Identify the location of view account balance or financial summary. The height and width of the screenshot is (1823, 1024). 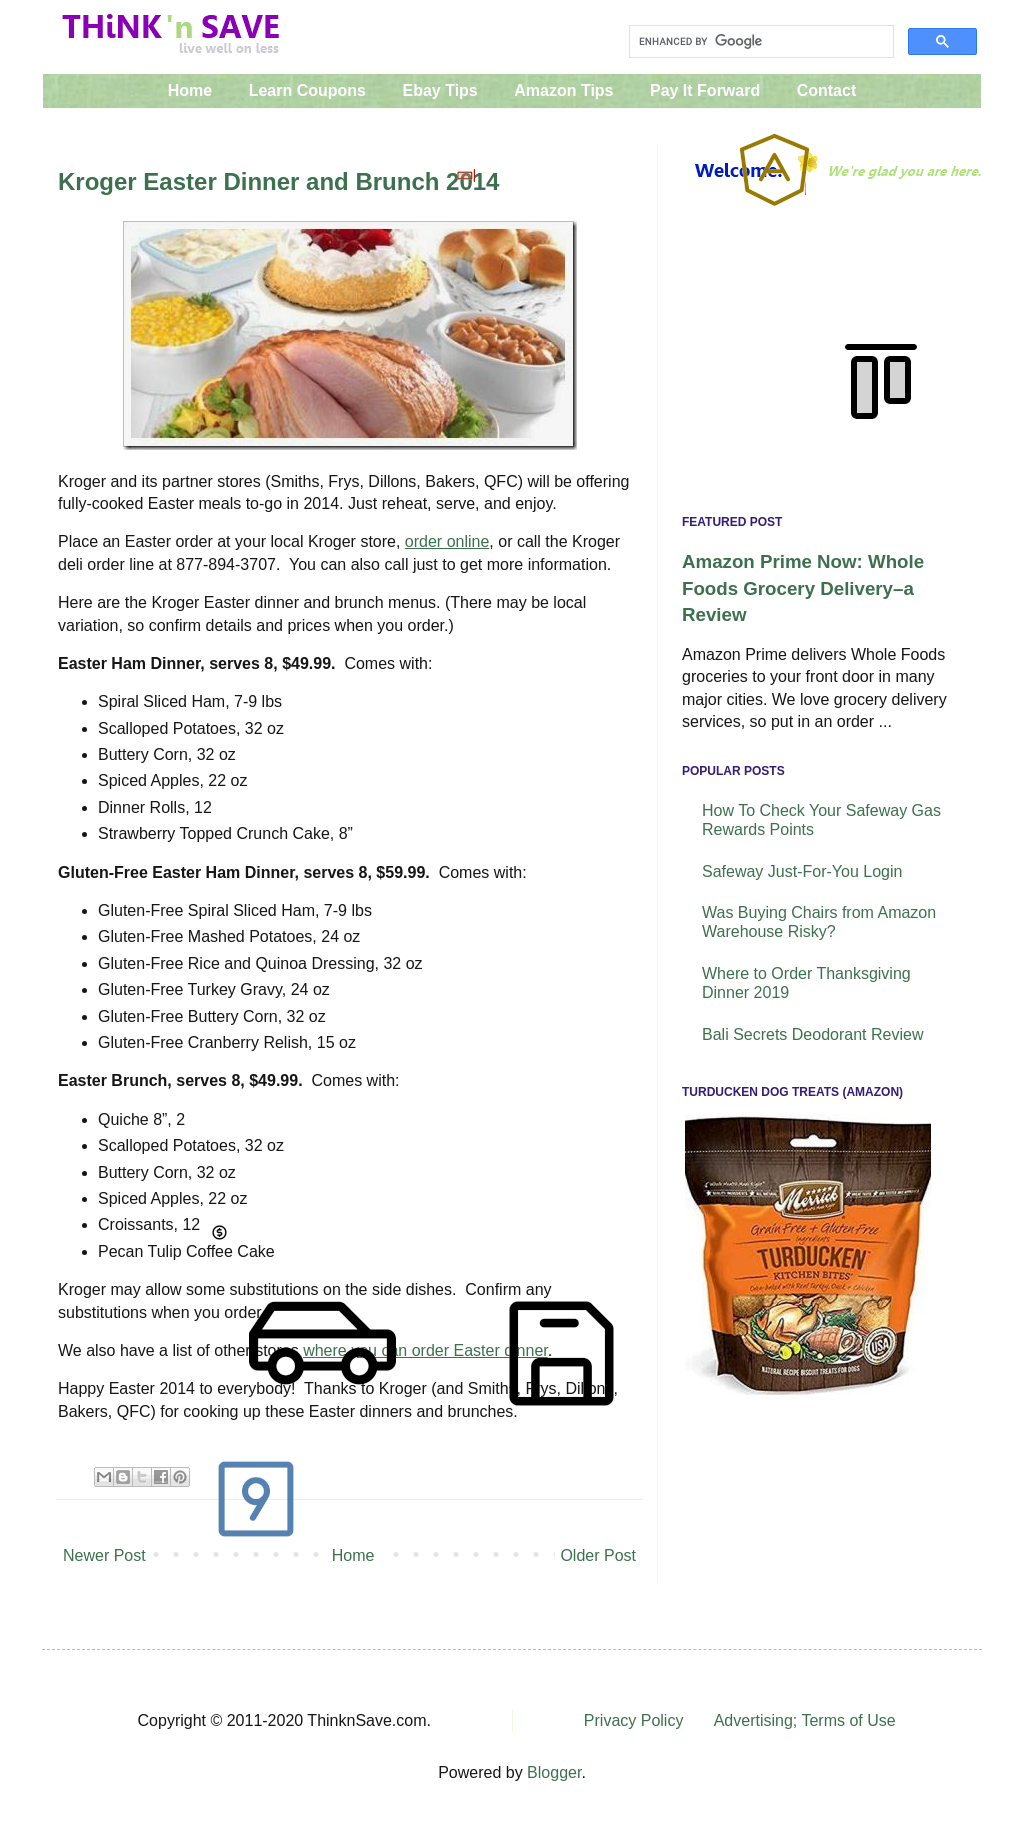
(219, 1232).